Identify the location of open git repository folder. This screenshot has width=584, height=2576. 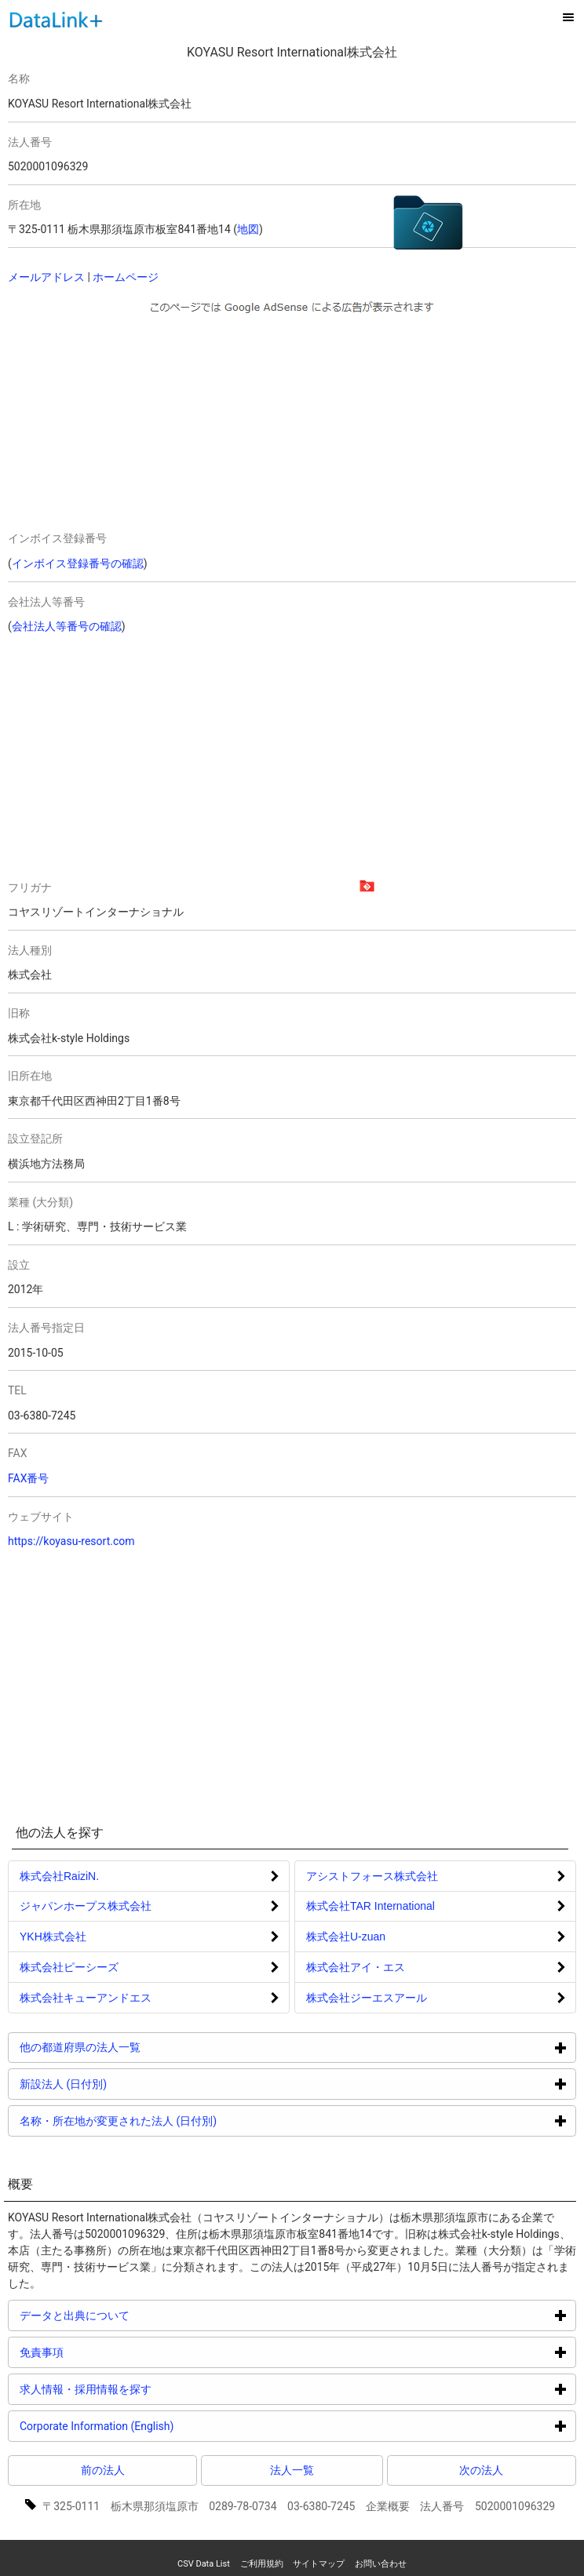
(367, 886).